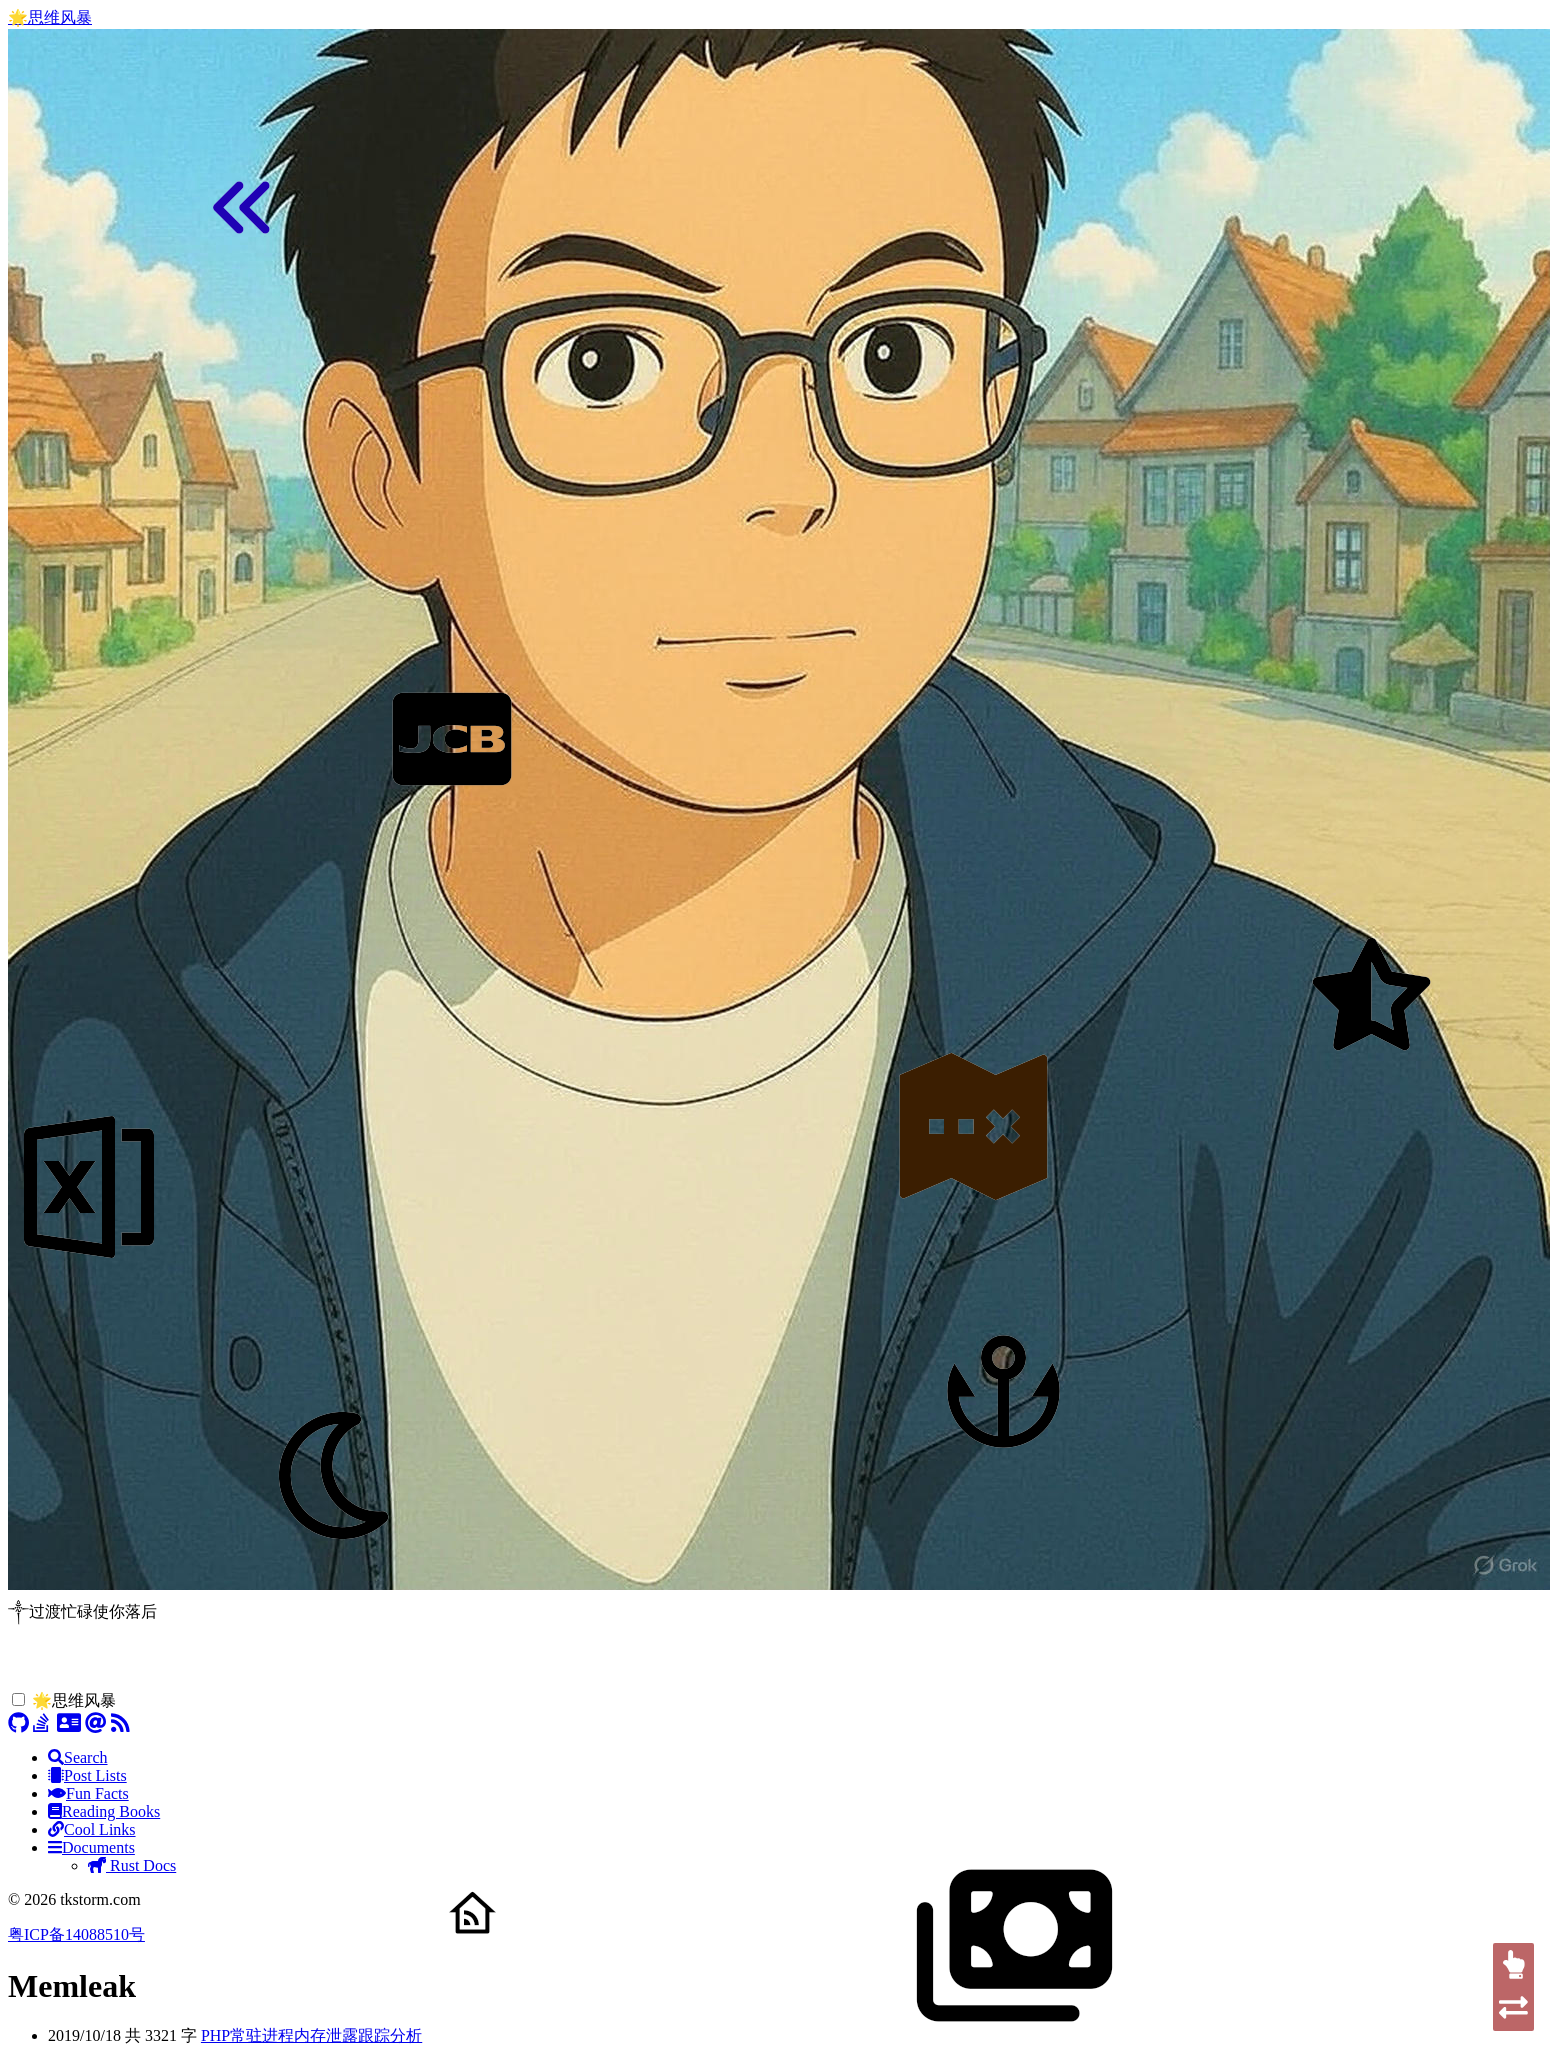 The image size is (1550, 2063). What do you see at coordinates (973, 1126) in the screenshot?
I see `view treasure map or hidden location` at bounding box center [973, 1126].